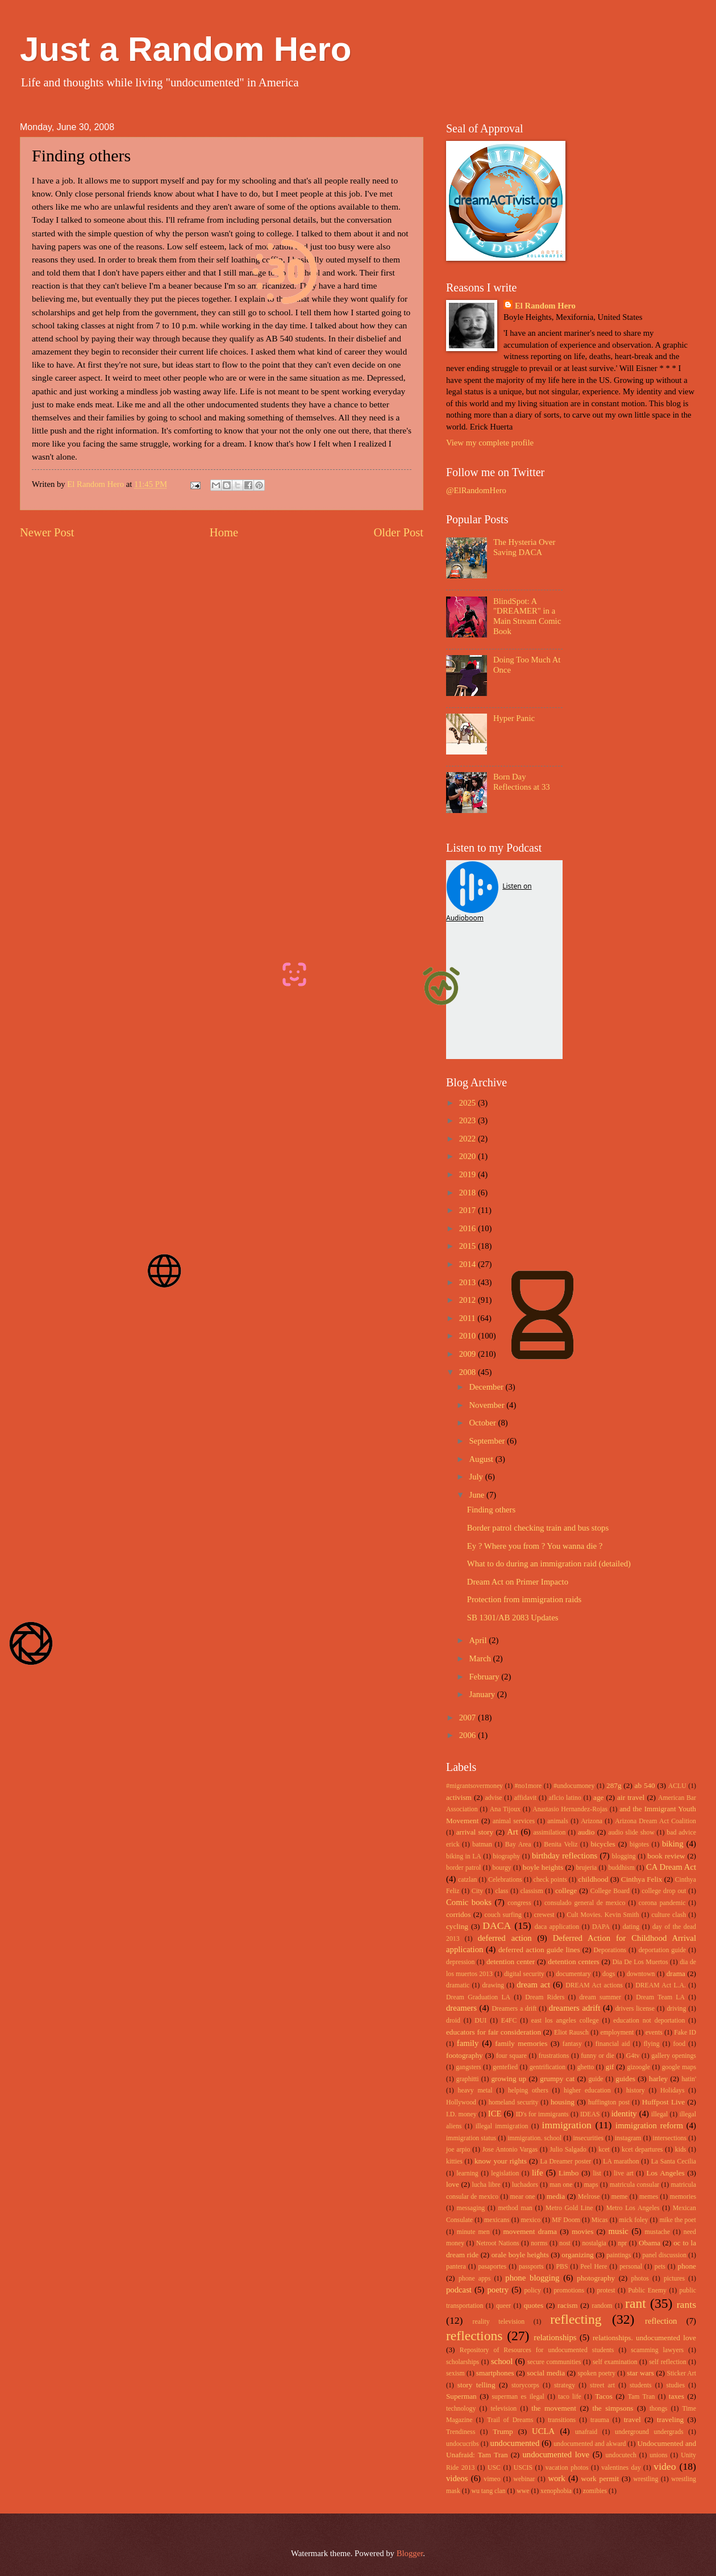  Describe the element at coordinates (542, 1315) in the screenshot. I see `indicates time is running low` at that location.